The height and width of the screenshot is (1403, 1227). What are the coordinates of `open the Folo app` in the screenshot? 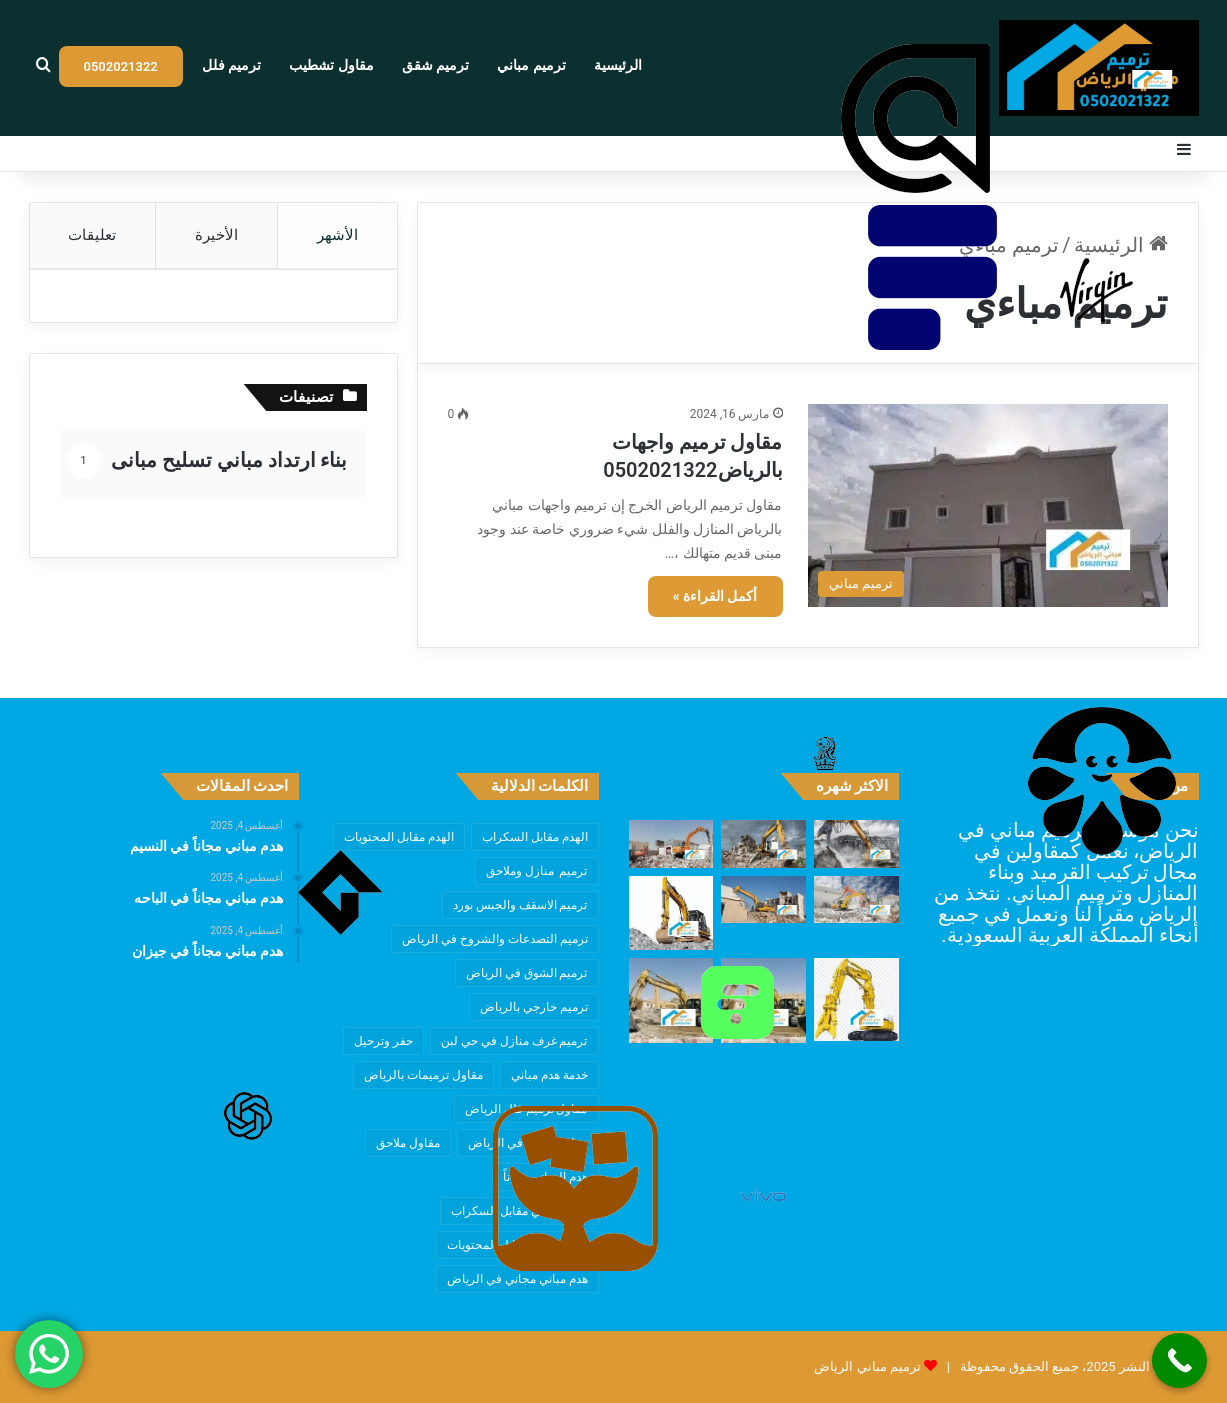 It's located at (737, 1002).